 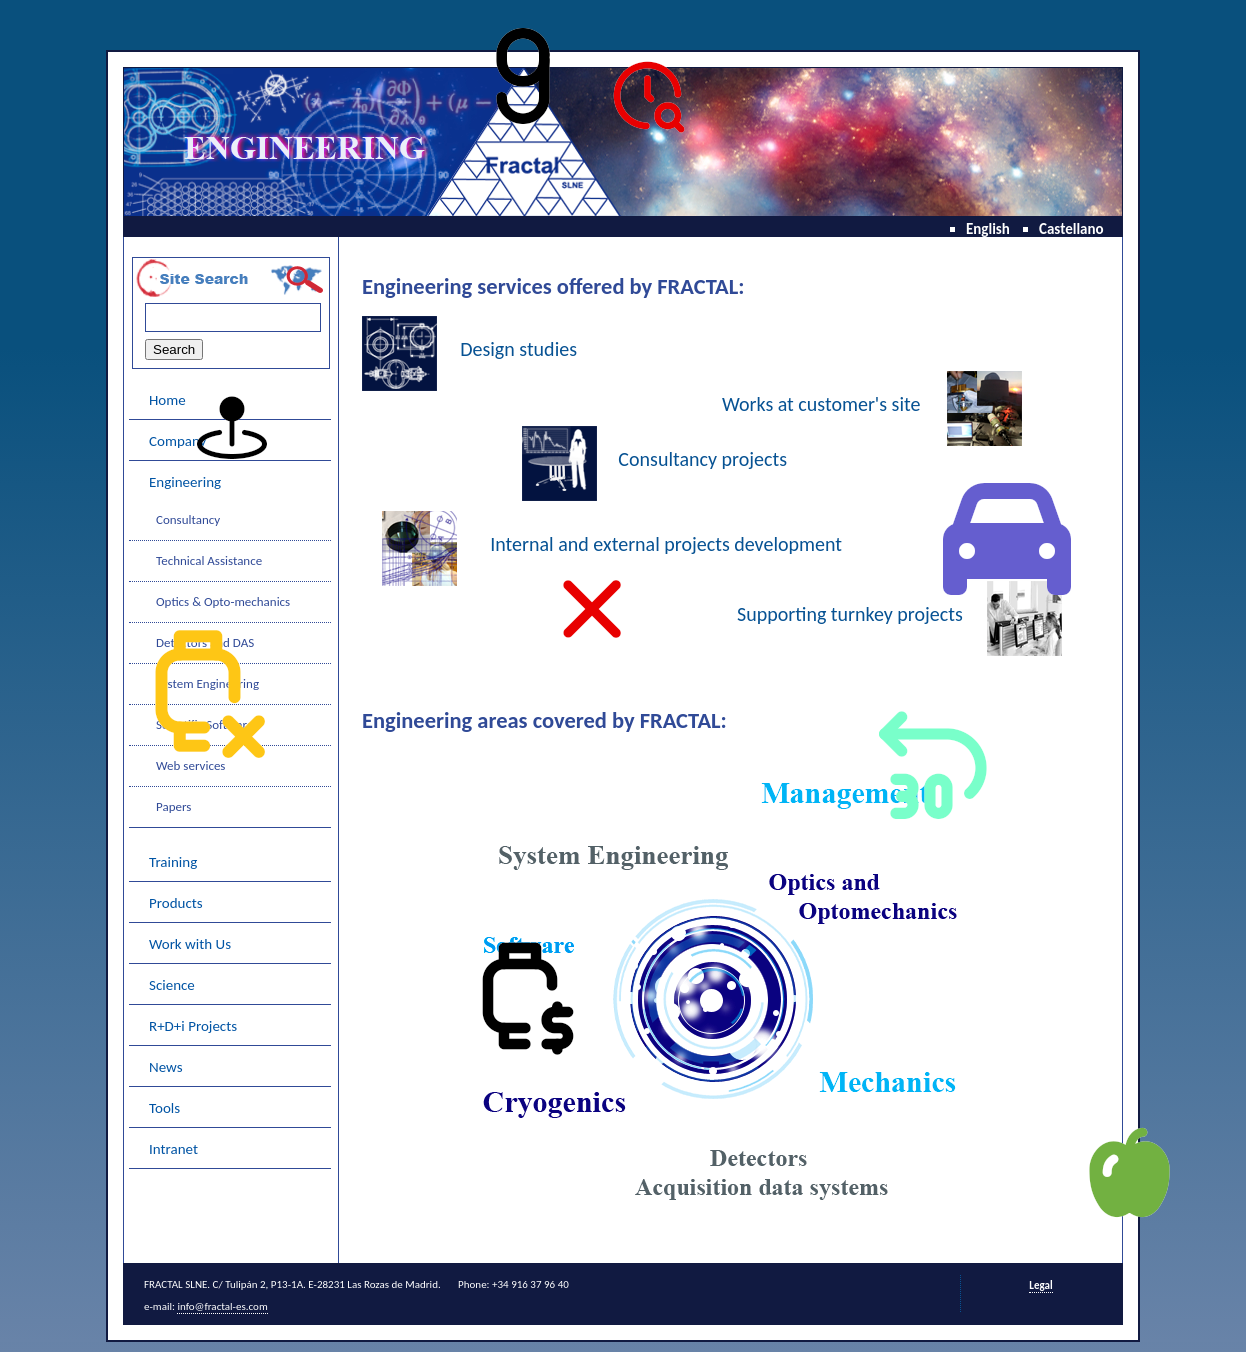 What do you see at coordinates (232, 429) in the screenshot?
I see `view location area or radius` at bounding box center [232, 429].